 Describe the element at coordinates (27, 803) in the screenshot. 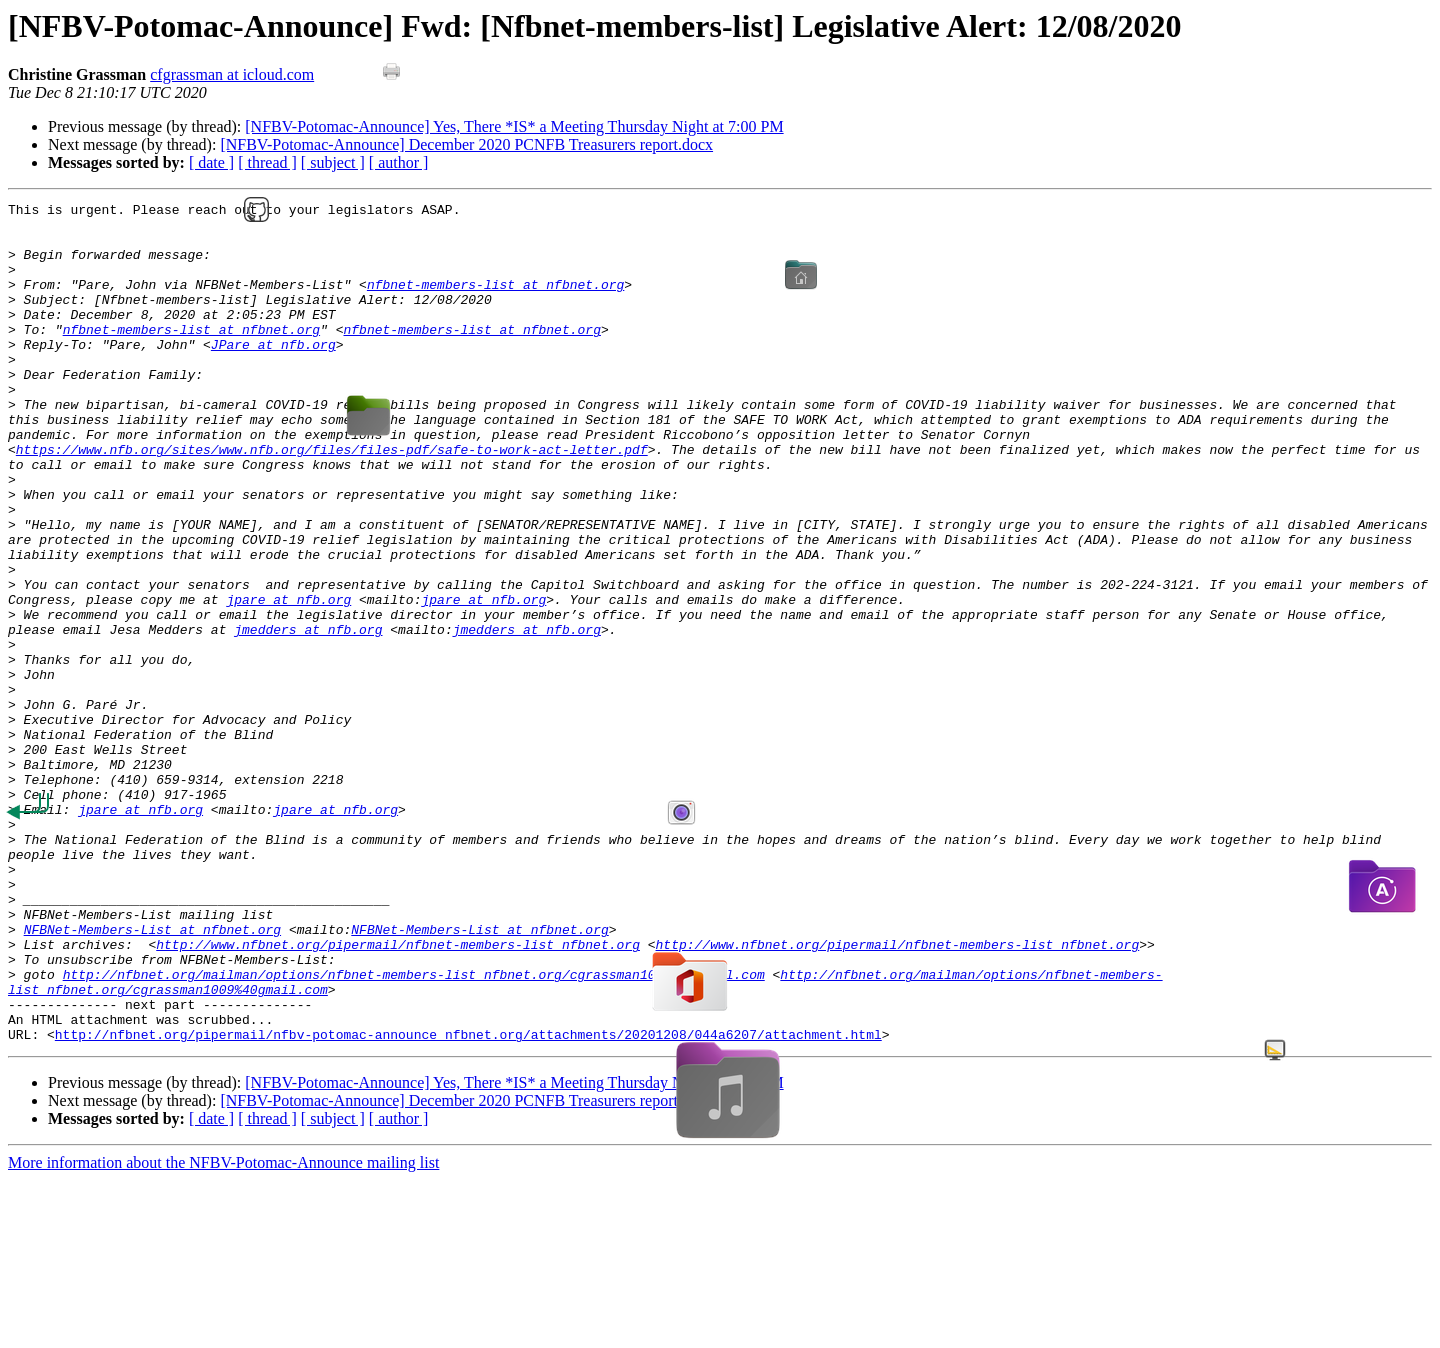

I see `reply to all recipients of an email` at that location.